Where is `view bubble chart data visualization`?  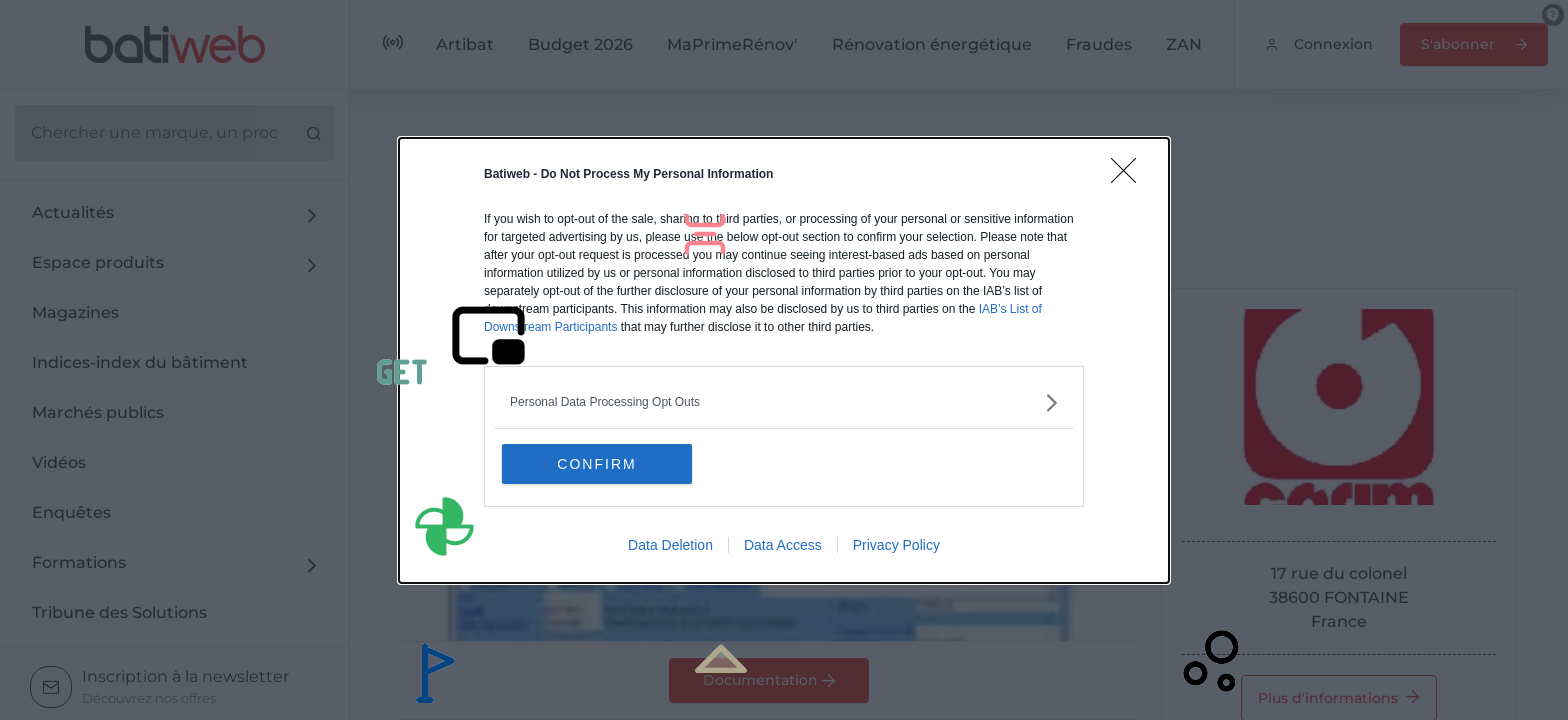
view bubble chart data visualization is located at coordinates (1214, 661).